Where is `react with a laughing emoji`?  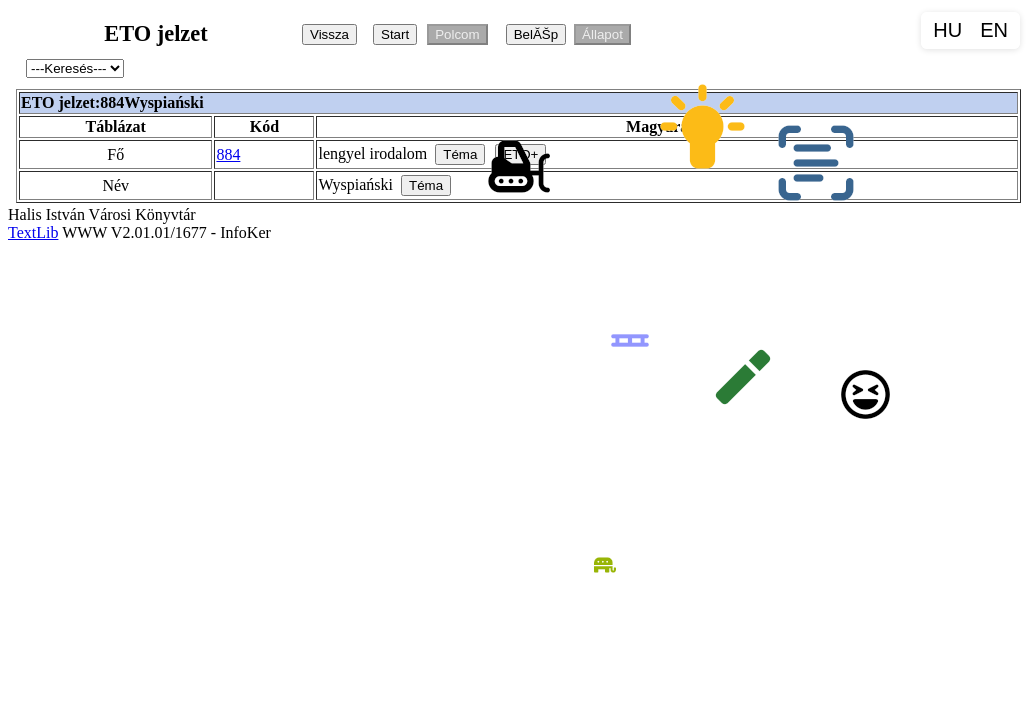 react with a laughing emoji is located at coordinates (865, 394).